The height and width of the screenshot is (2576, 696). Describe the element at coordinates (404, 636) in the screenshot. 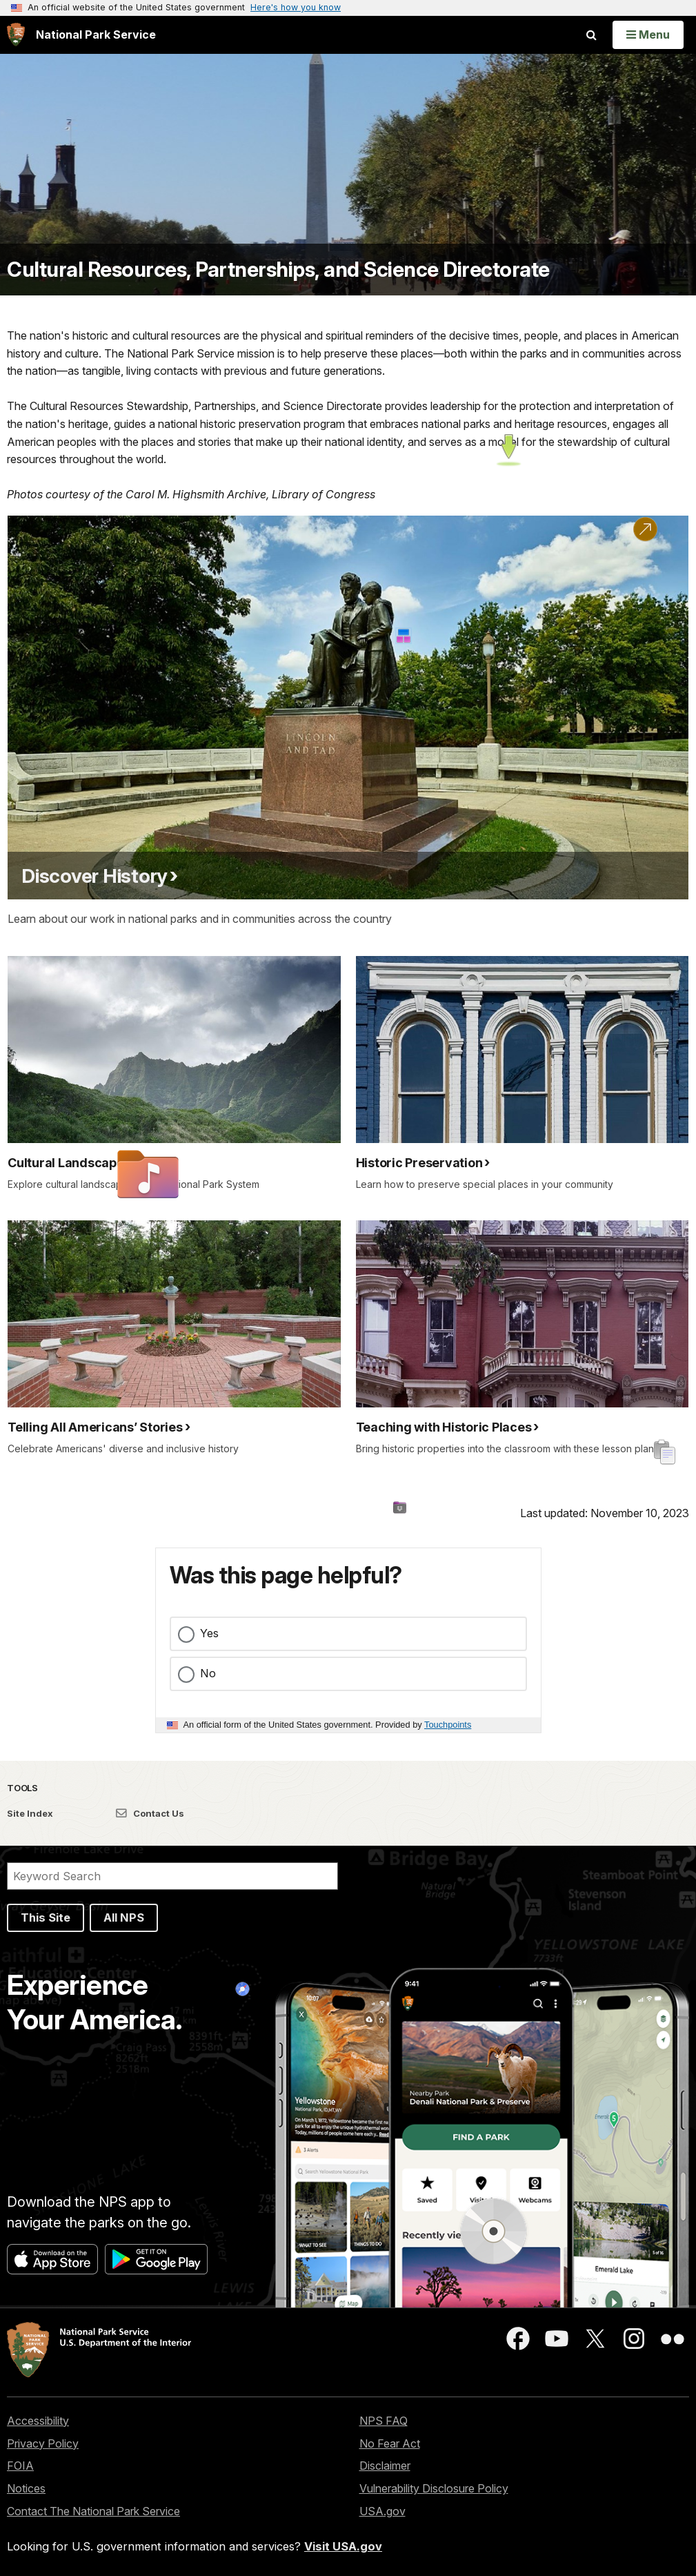

I see `select all items in the current view` at that location.